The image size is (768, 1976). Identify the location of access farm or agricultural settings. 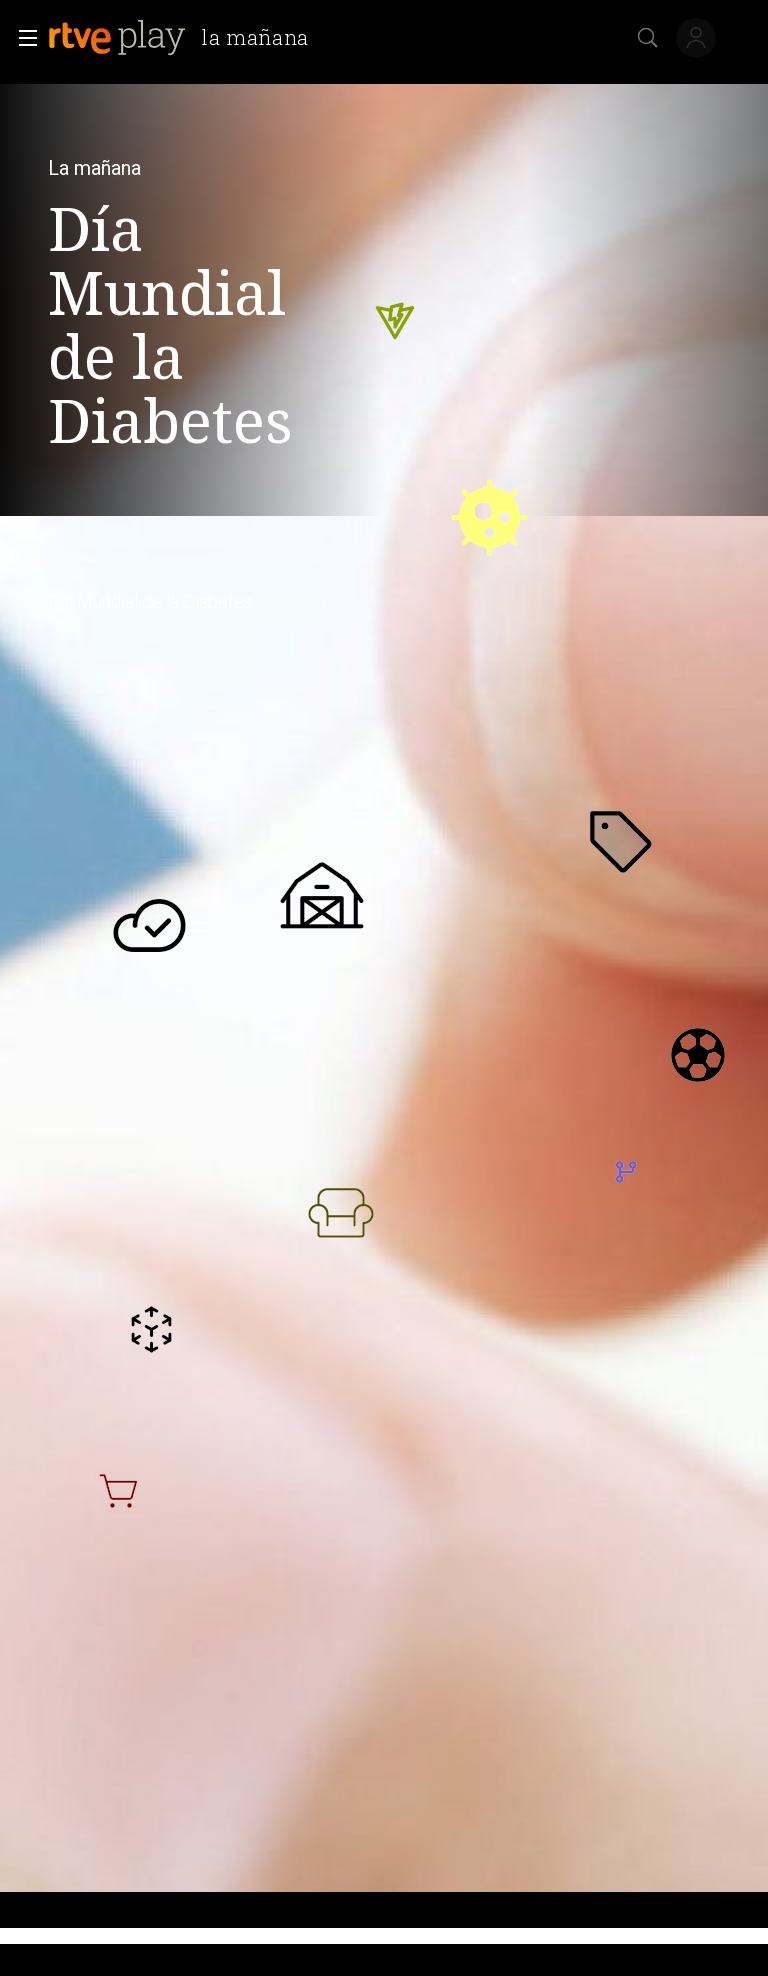
(322, 901).